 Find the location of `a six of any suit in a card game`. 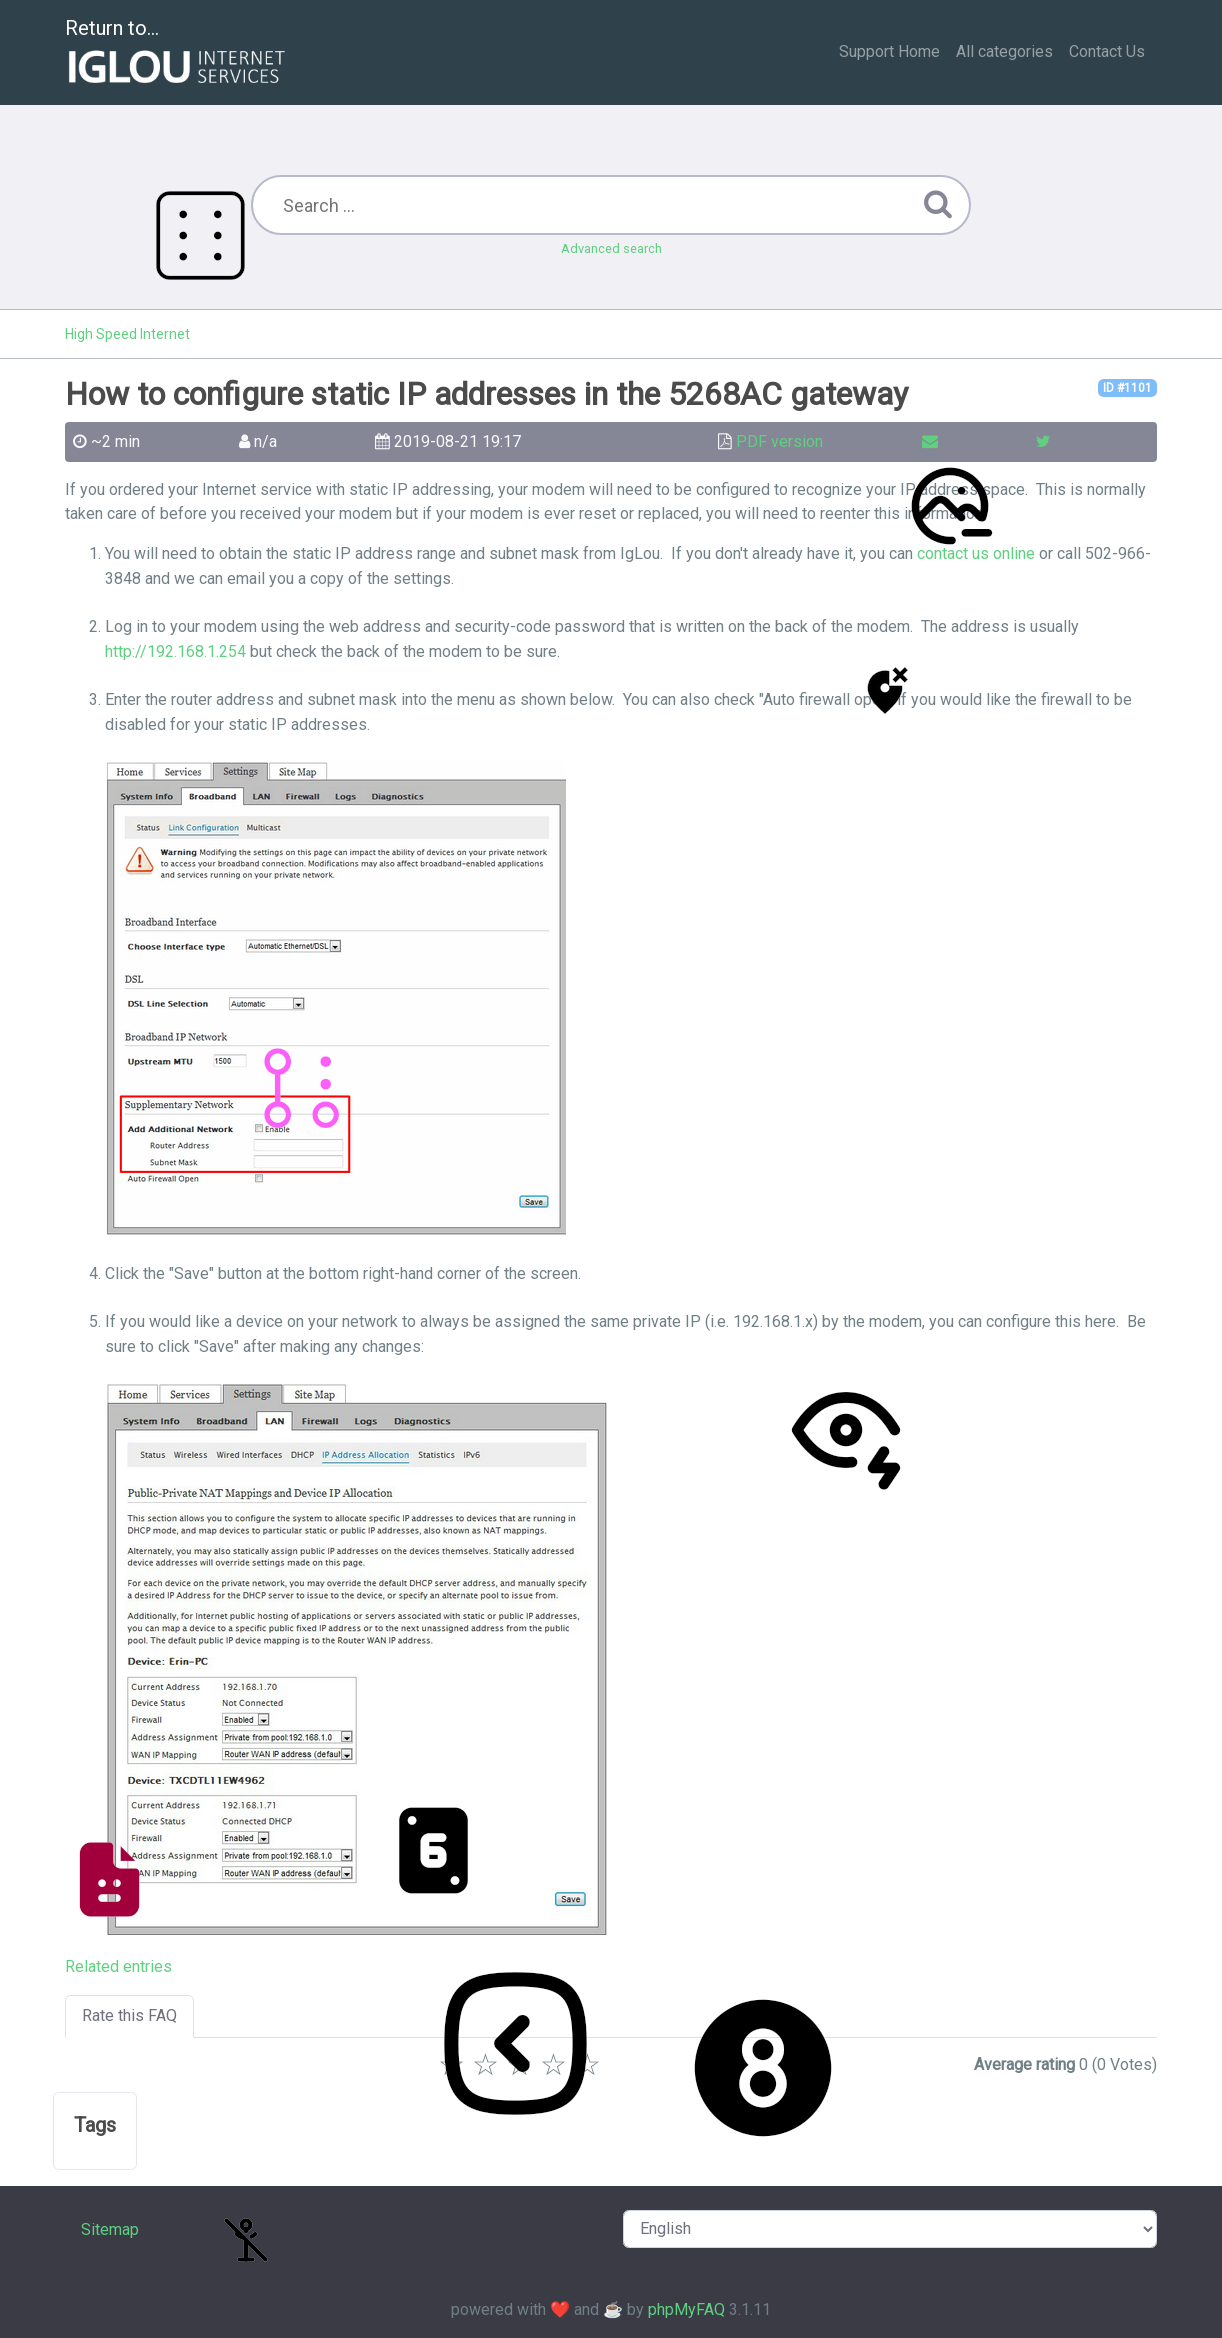

a six of any suit in a card game is located at coordinates (433, 1850).